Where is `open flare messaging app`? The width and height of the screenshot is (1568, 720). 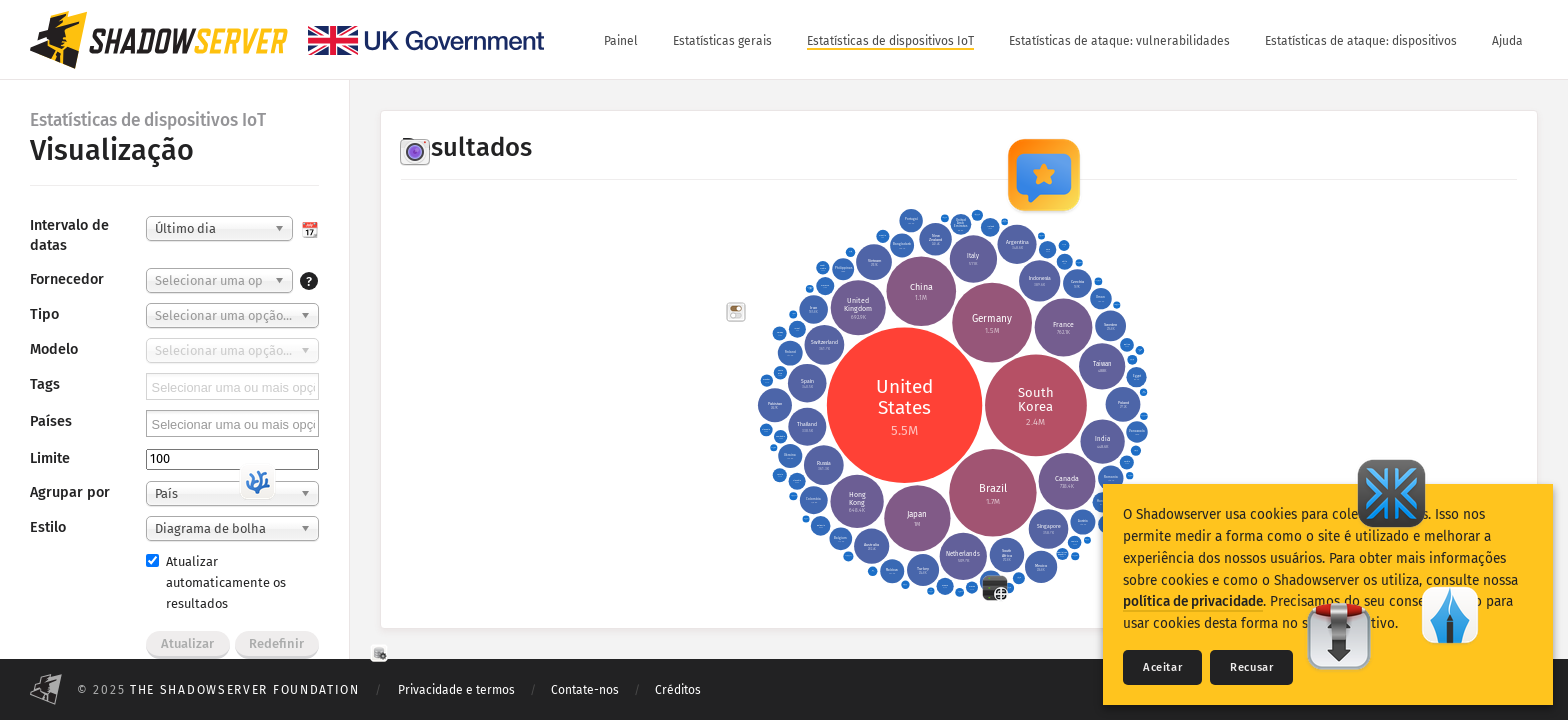 open flare messaging app is located at coordinates (1044, 175).